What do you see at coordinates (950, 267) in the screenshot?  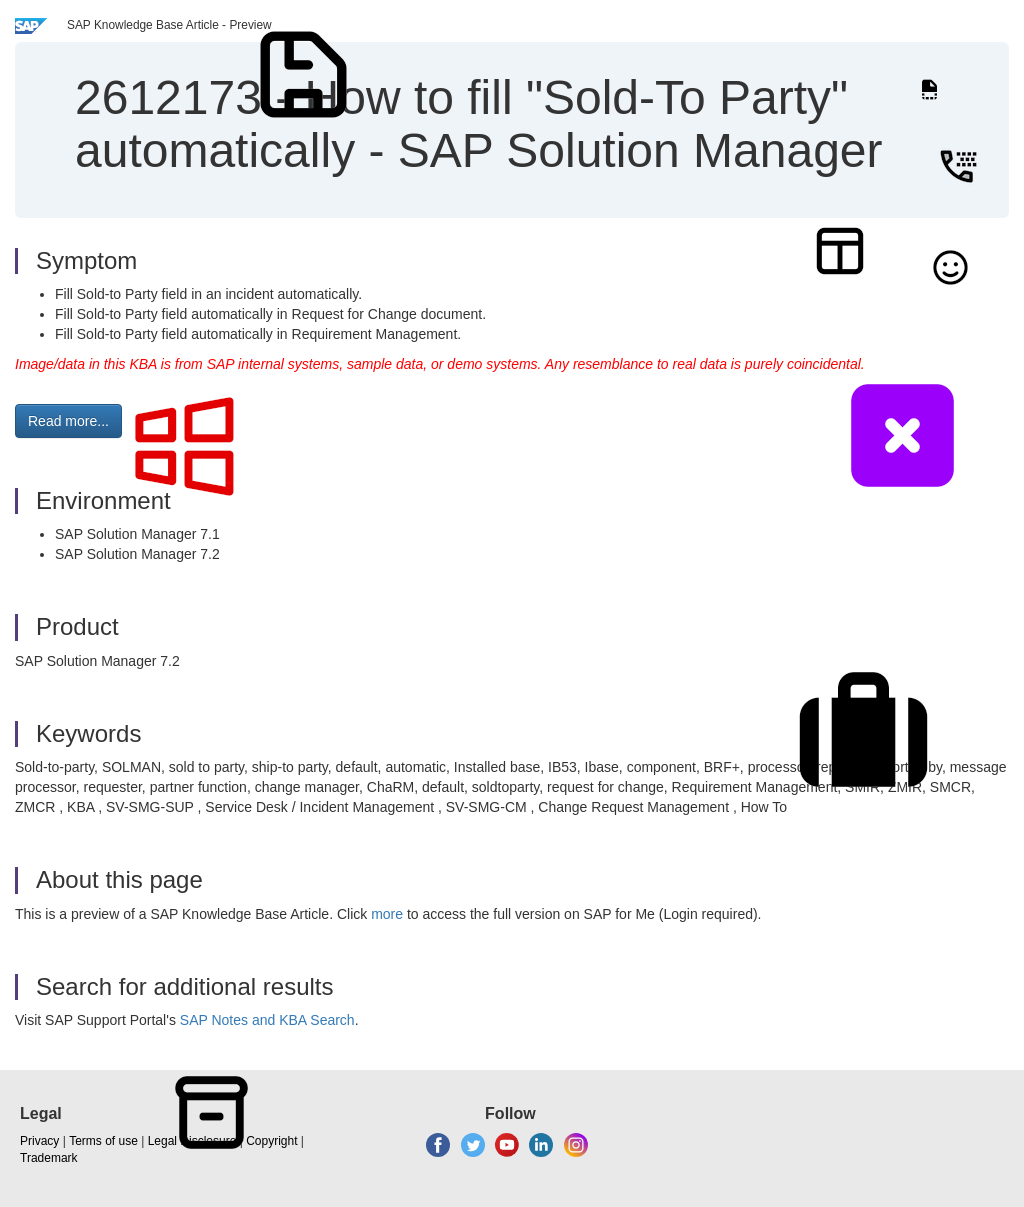 I see `add an emoji or reaction` at bounding box center [950, 267].